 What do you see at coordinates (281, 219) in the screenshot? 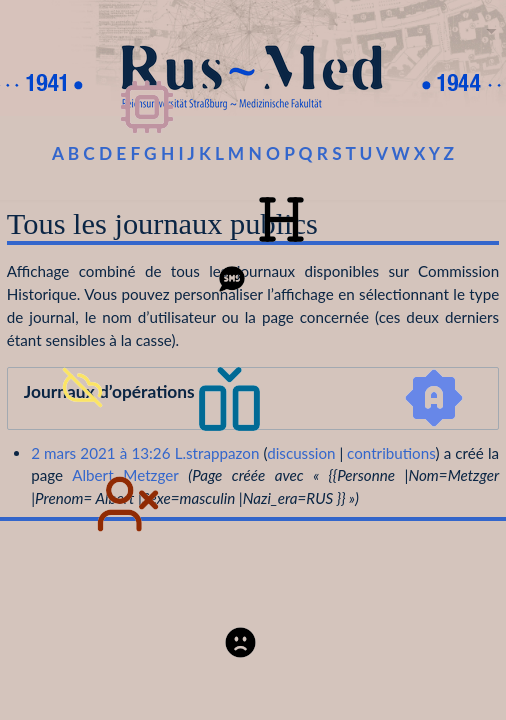
I see `apply heading format to selected text` at bounding box center [281, 219].